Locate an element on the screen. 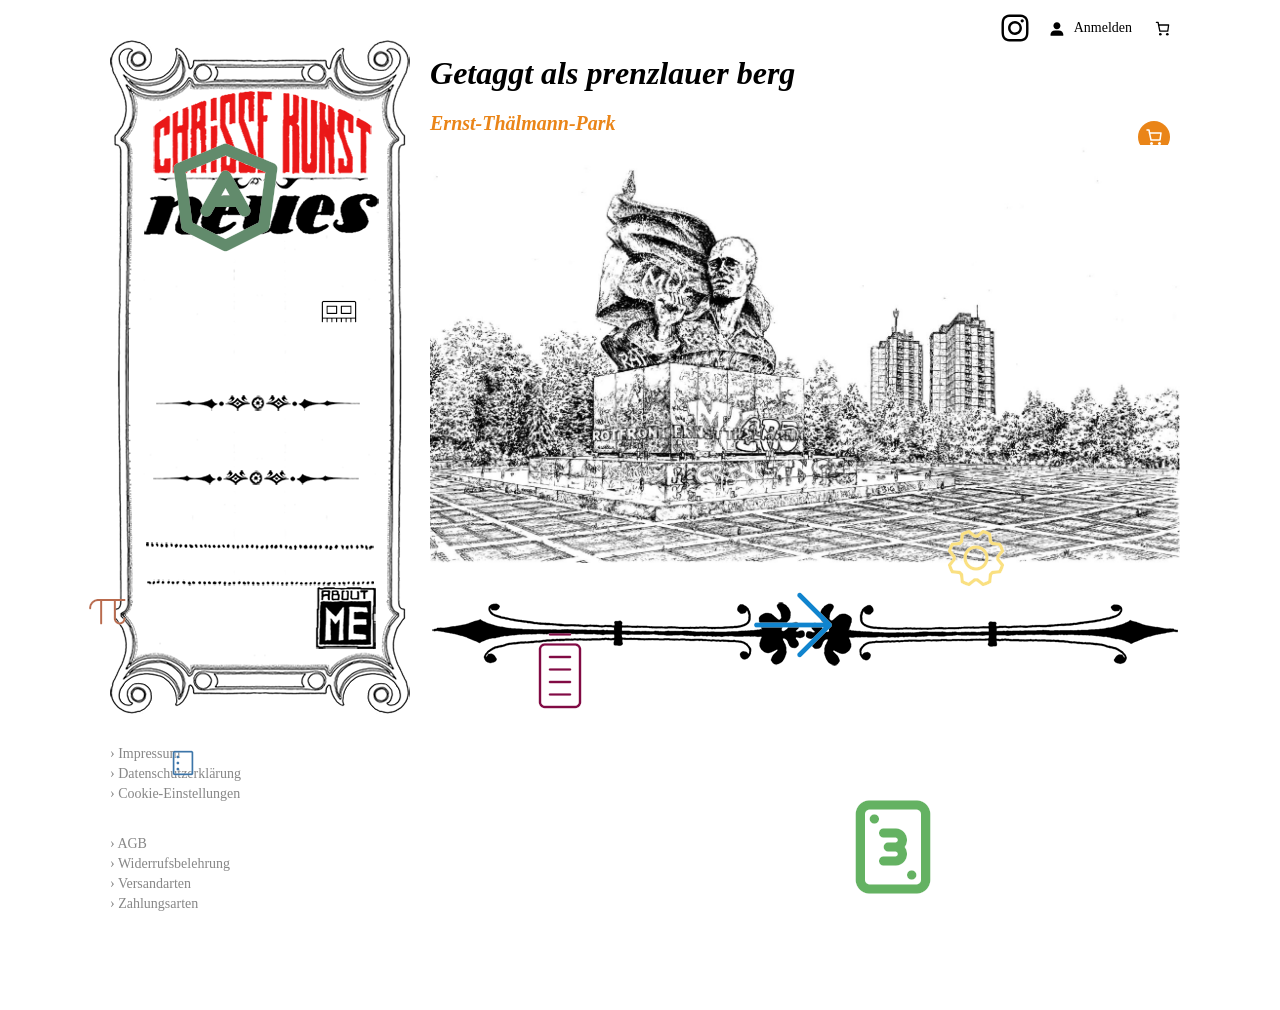 The height and width of the screenshot is (1010, 1280). Angular framework logo is located at coordinates (225, 195).